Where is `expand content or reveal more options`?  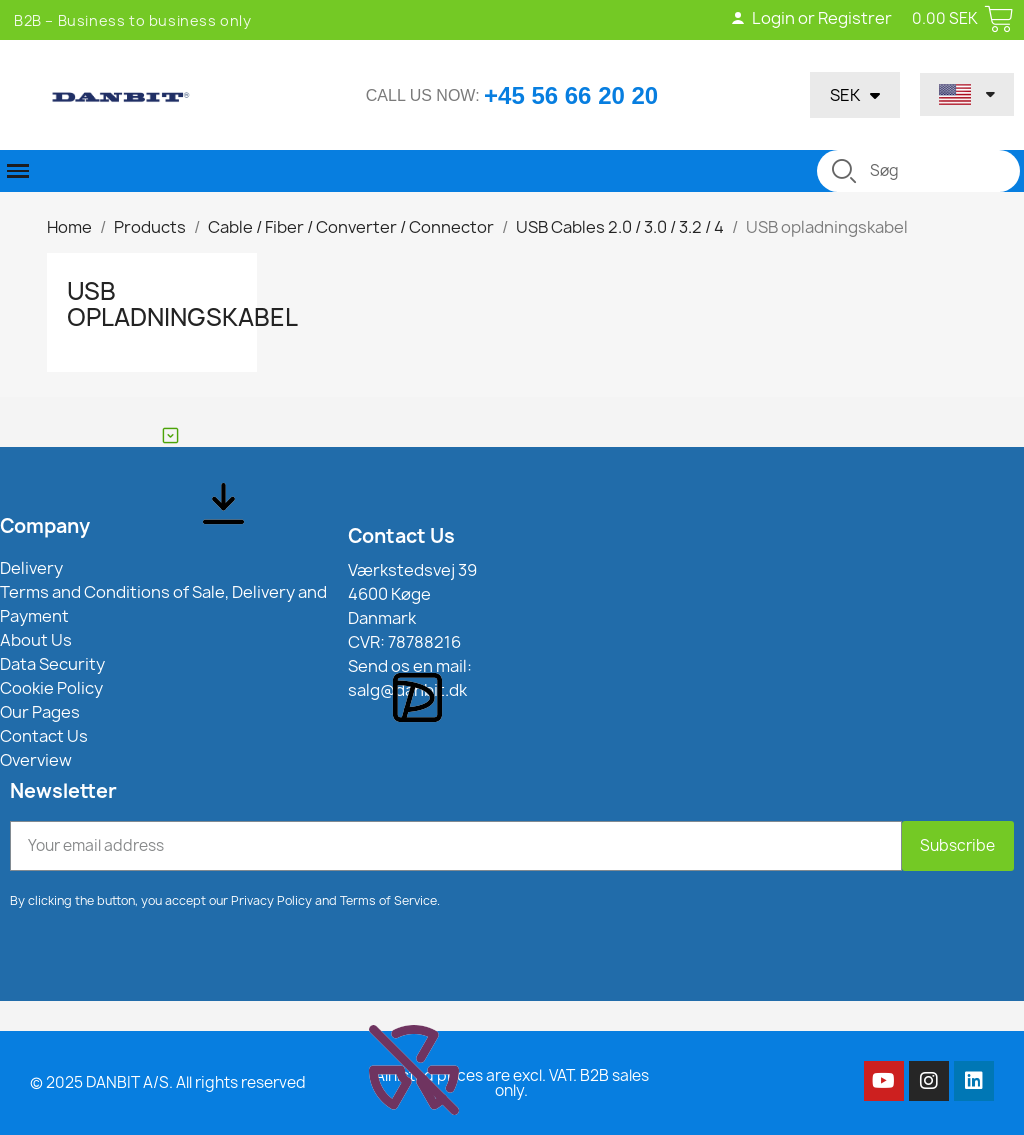 expand content or reveal more options is located at coordinates (170, 435).